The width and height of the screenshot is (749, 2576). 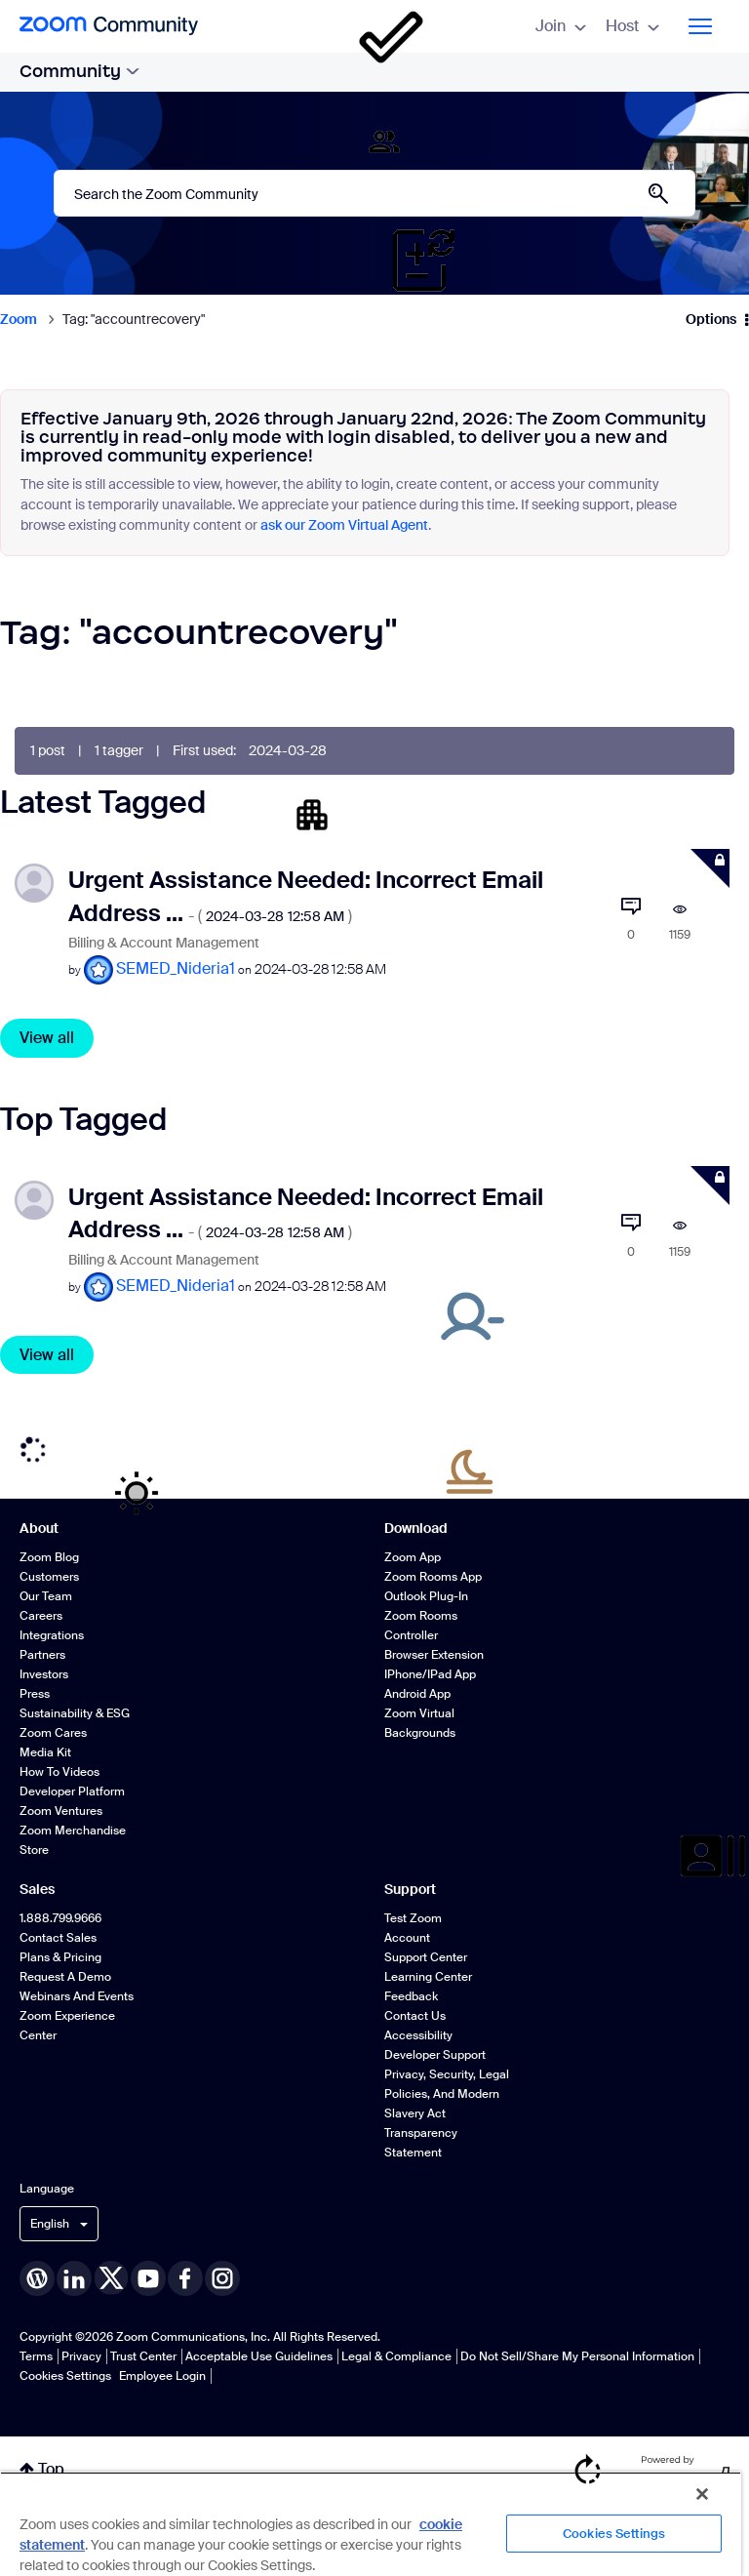 What do you see at coordinates (469, 1472) in the screenshot?
I see `indicates hazy or foggy nighttime weather conditions` at bounding box center [469, 1472].